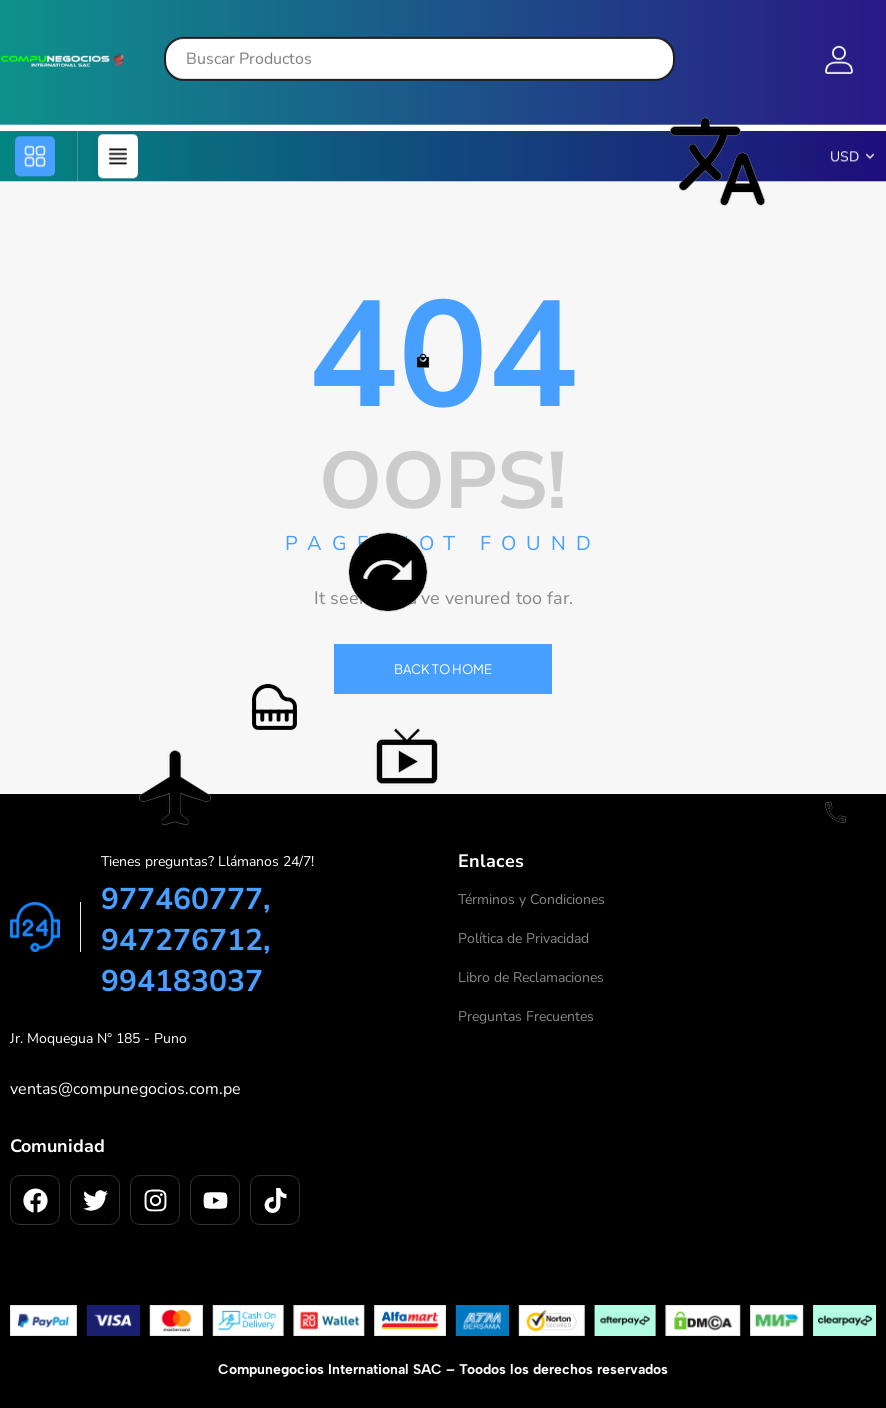  Describe the element at coordinates (274, 707) in the screenshot. I see `access piano or keyboard instrument` at that location.